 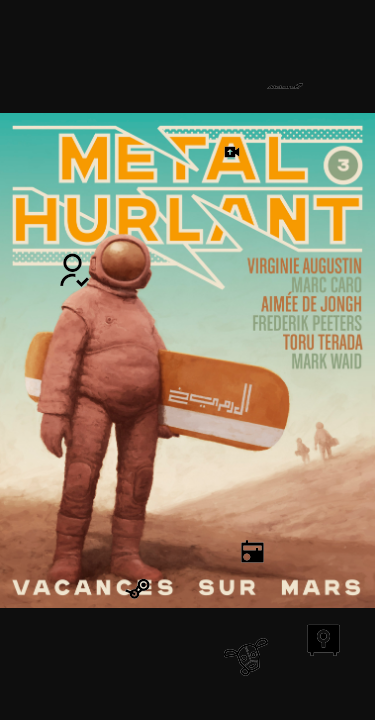 What do you see at coordinates (72, 270) in the screenshot?
I see `follow a user or add to your network` at bounding box center [72, 270].